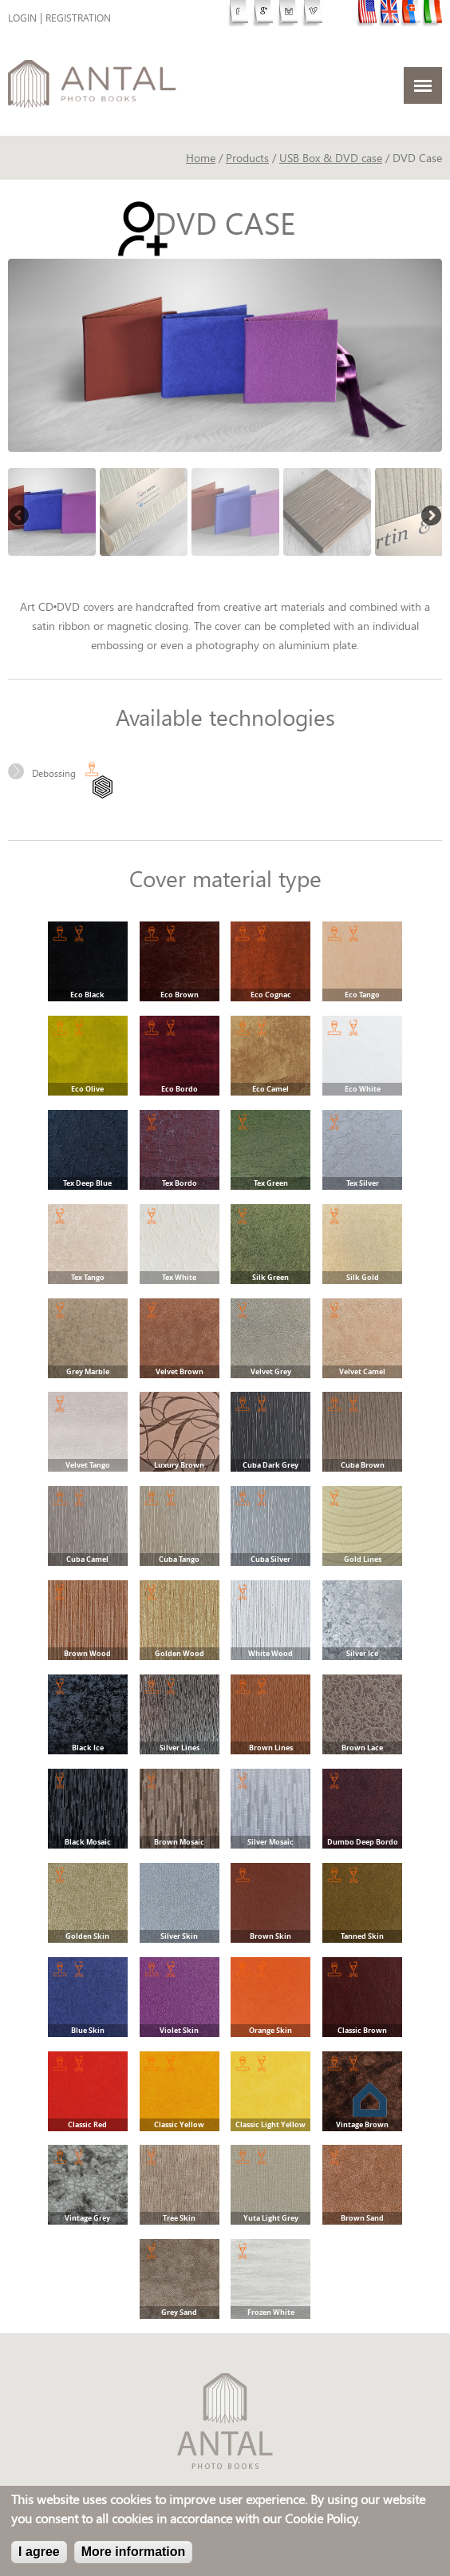 The width and height of the screenshot is (450, 2576). I want to click on SurrealDB logo, so click(102, 787).